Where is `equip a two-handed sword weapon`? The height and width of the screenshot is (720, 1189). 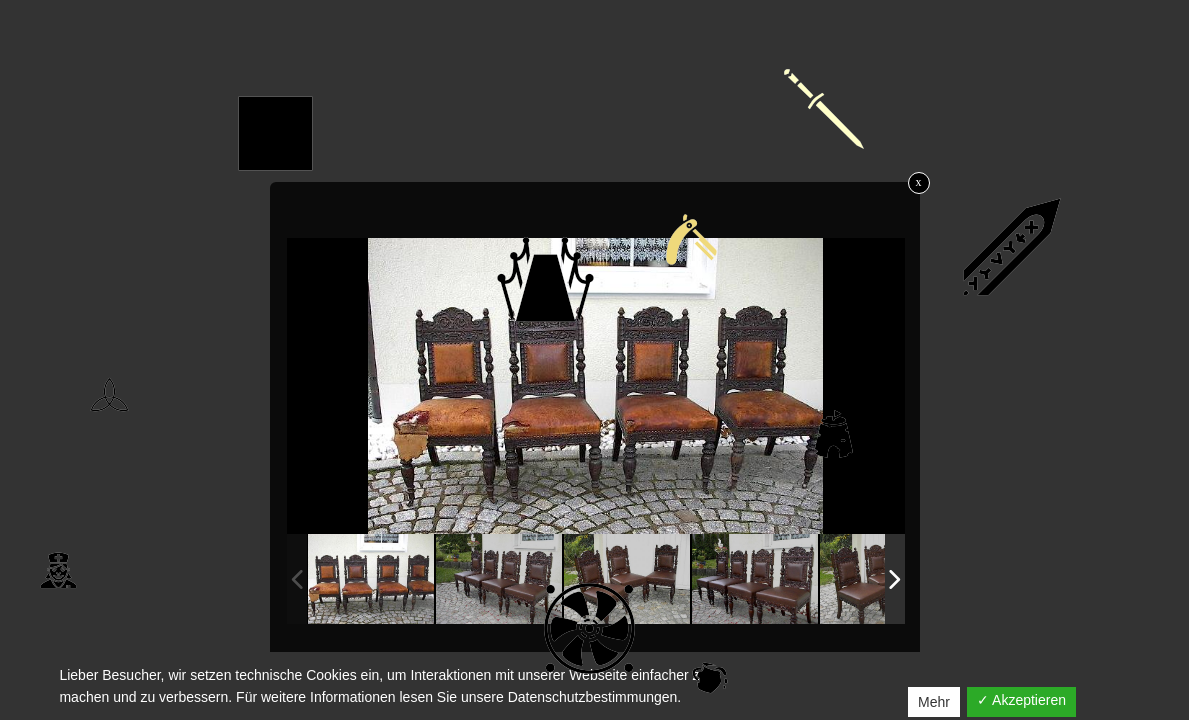
equip a two-handed sword weapon is located at coordinates (824, 109).